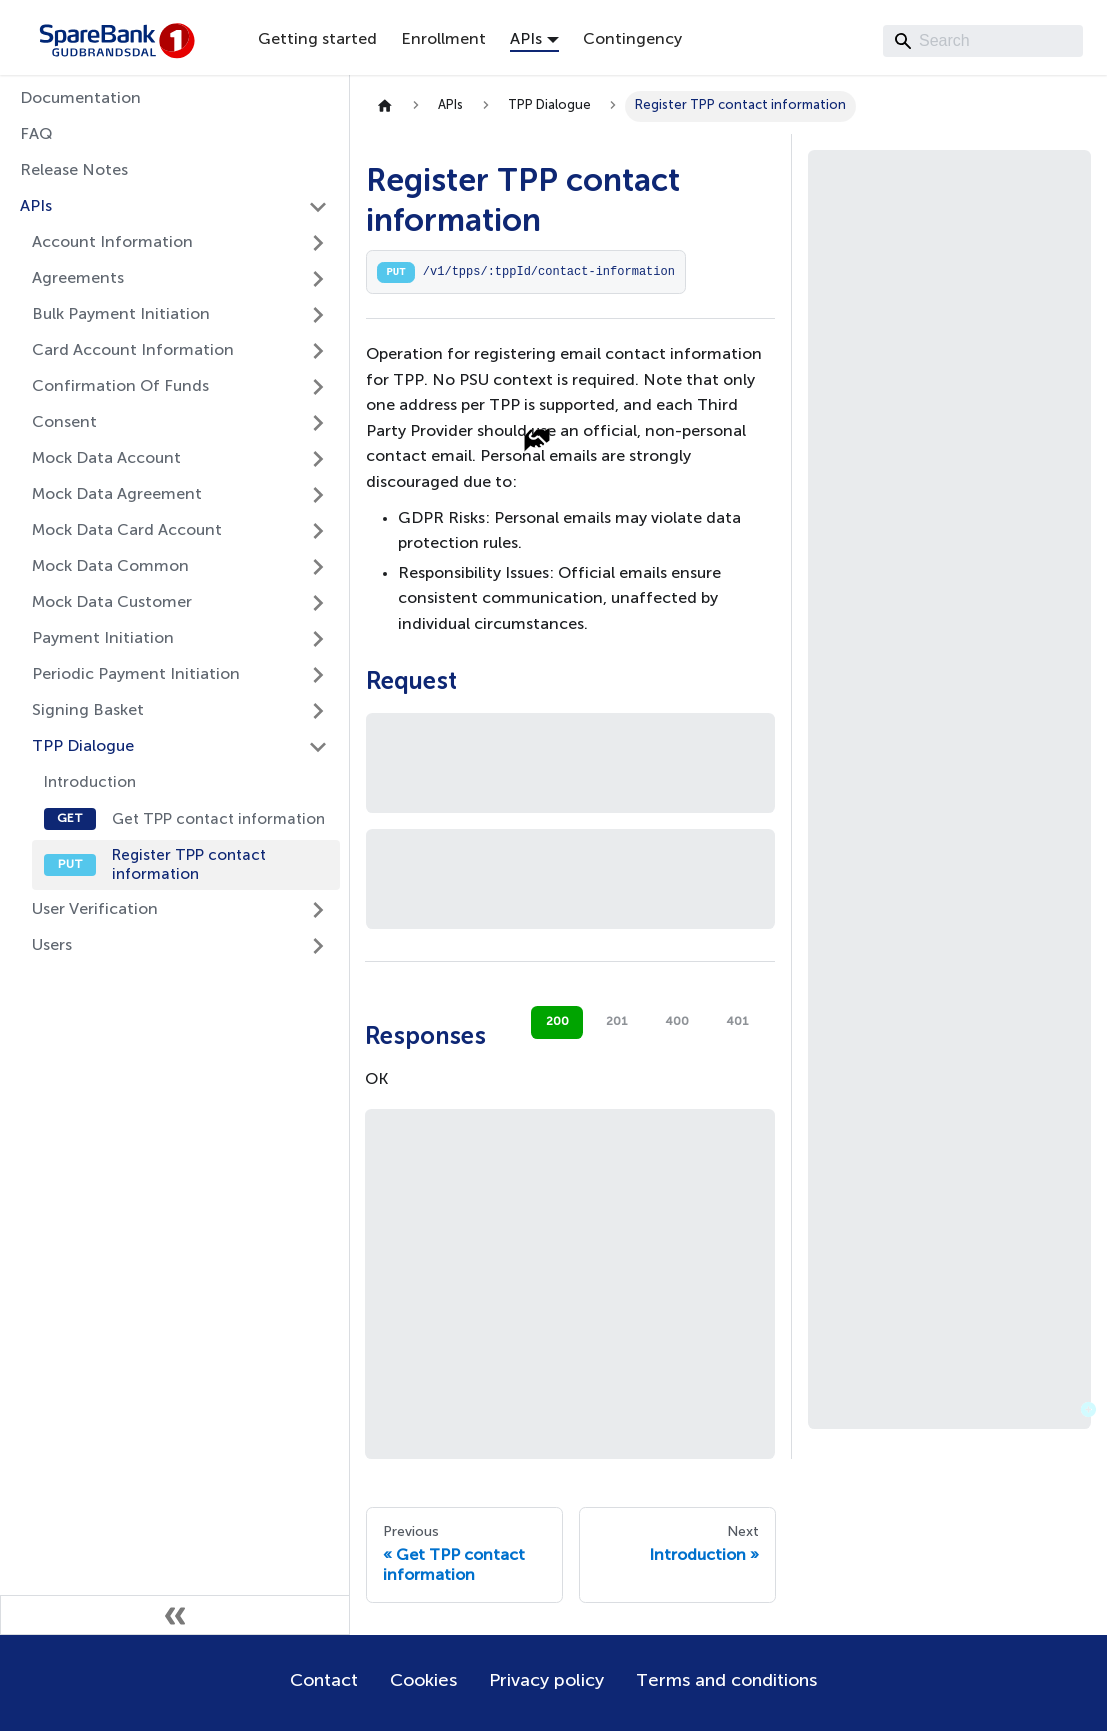  I want to click on add a new item, so click(1088, 1409).